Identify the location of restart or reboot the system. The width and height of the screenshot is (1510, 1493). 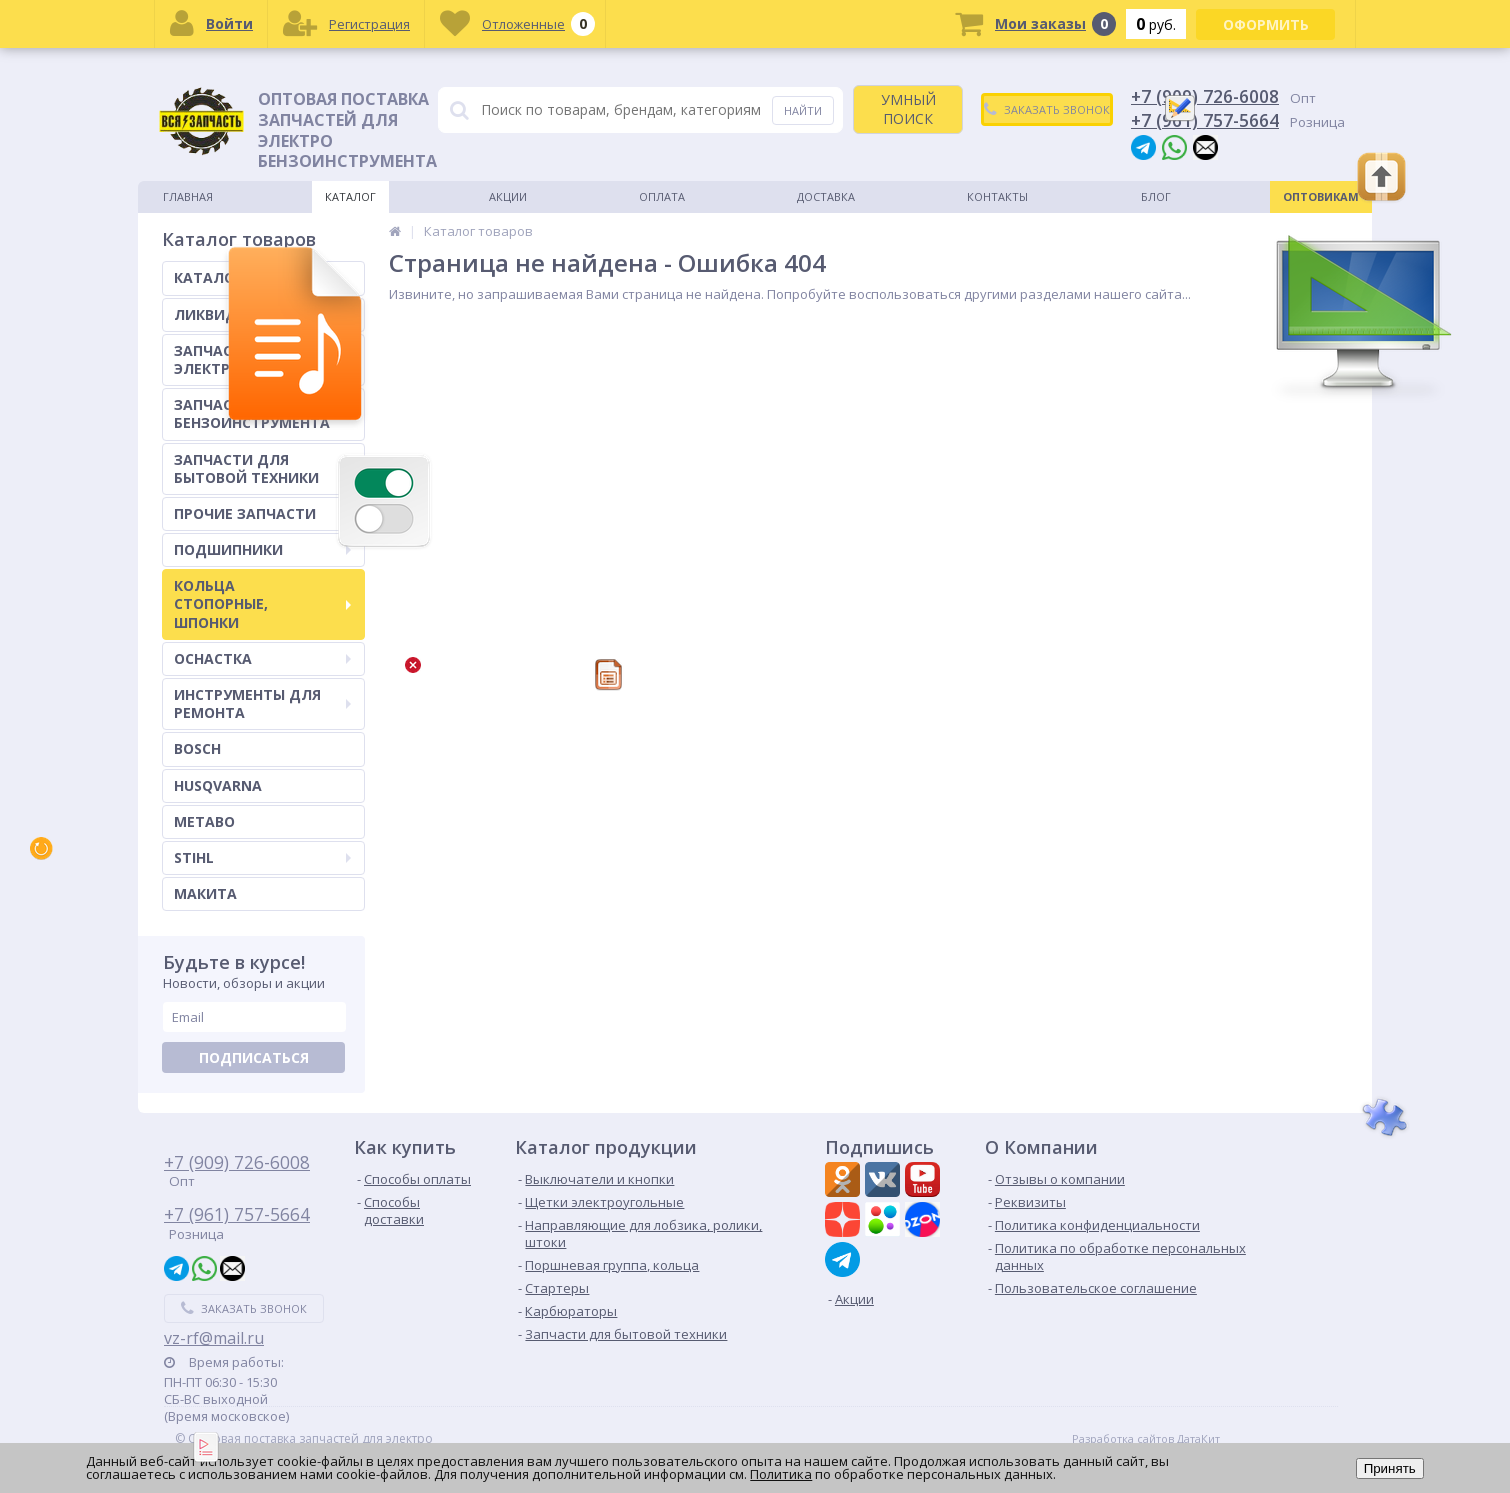
(41, 848).